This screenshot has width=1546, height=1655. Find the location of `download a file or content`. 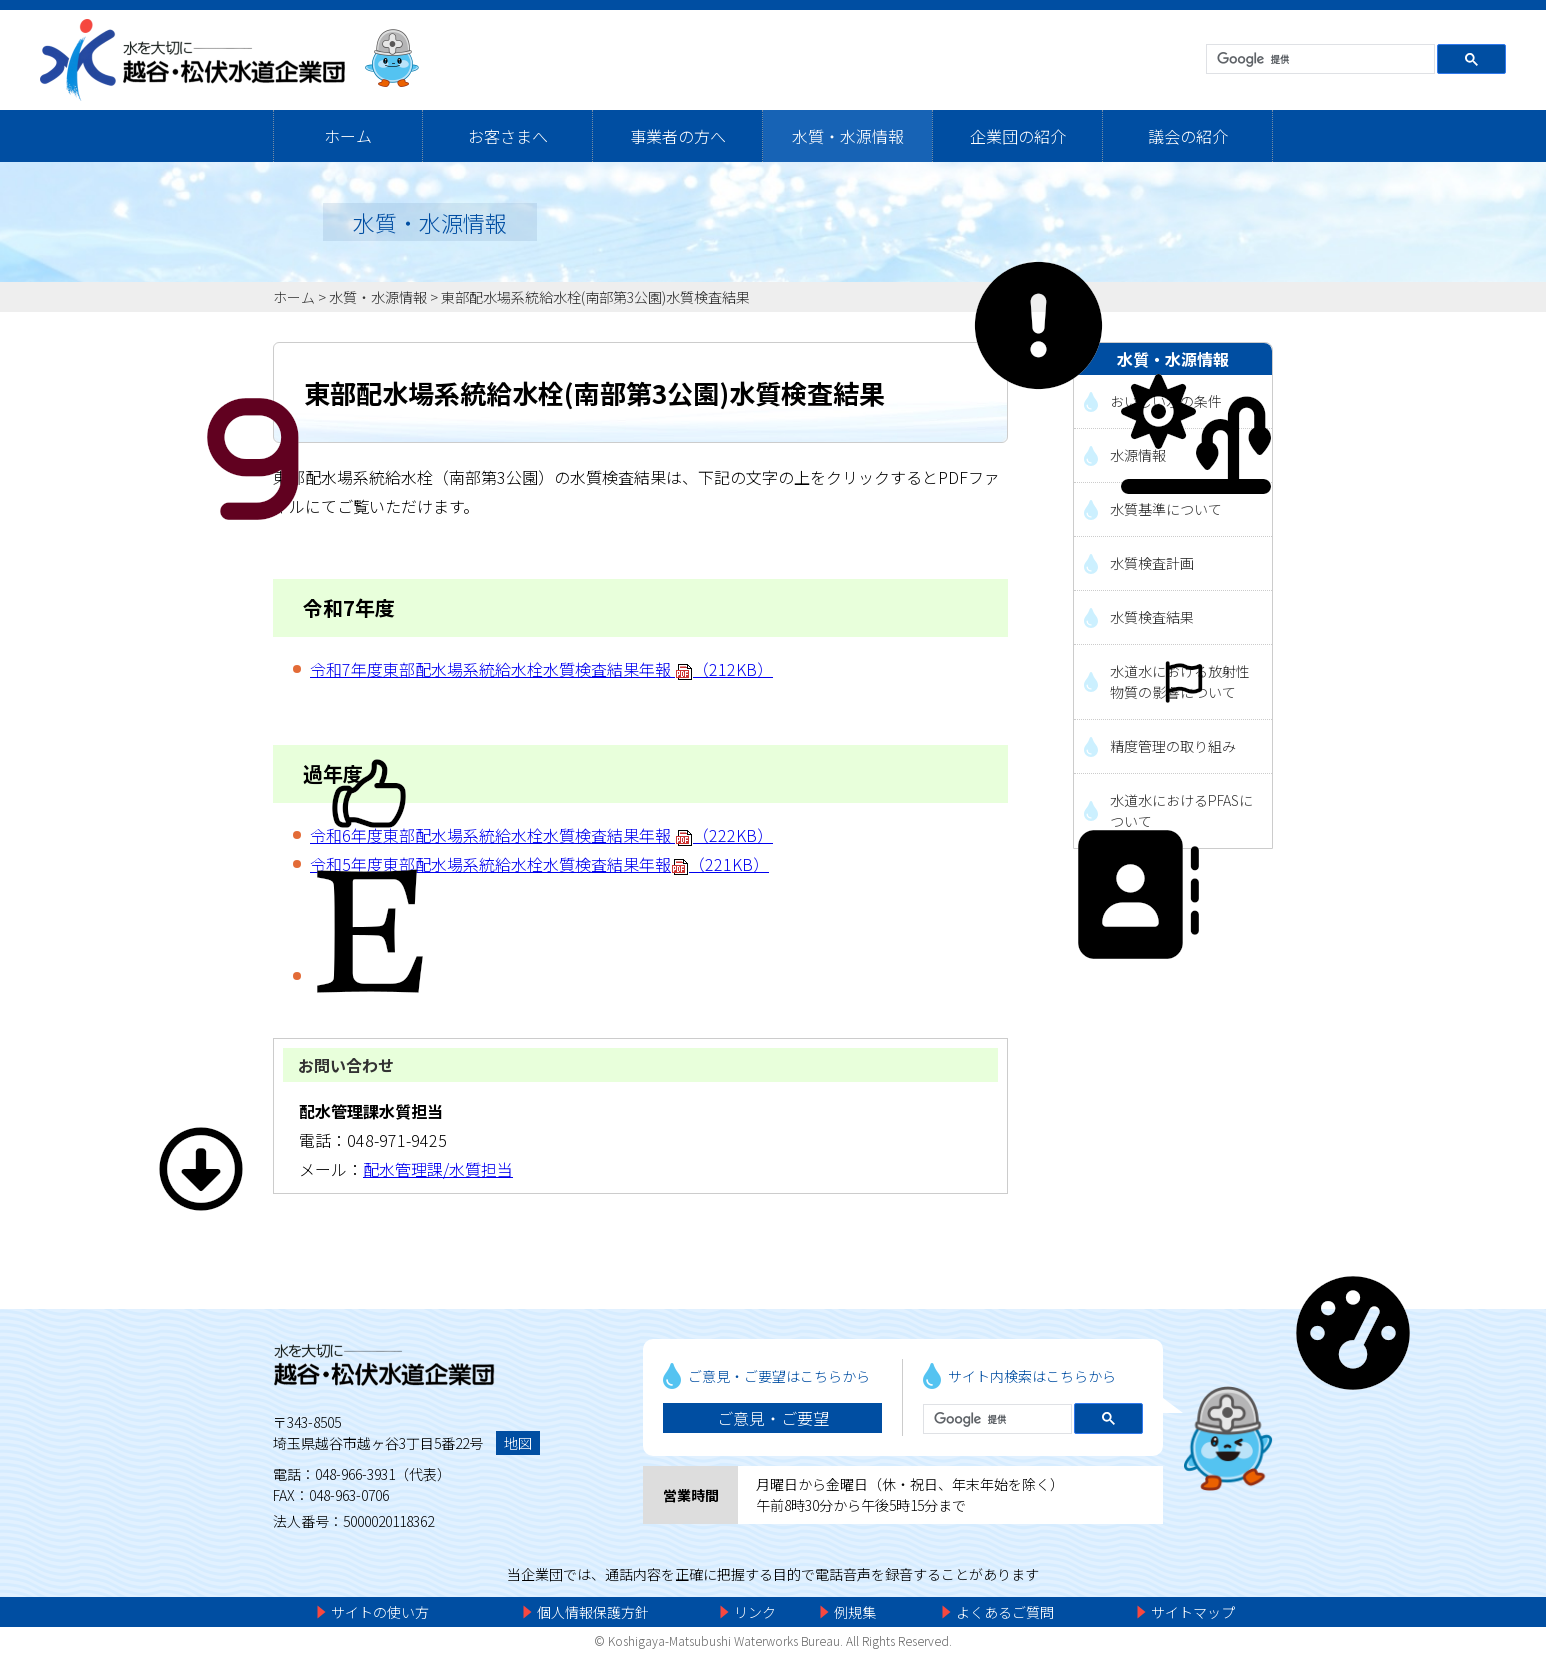

download a file or content is located at coordinates (201, 1169).